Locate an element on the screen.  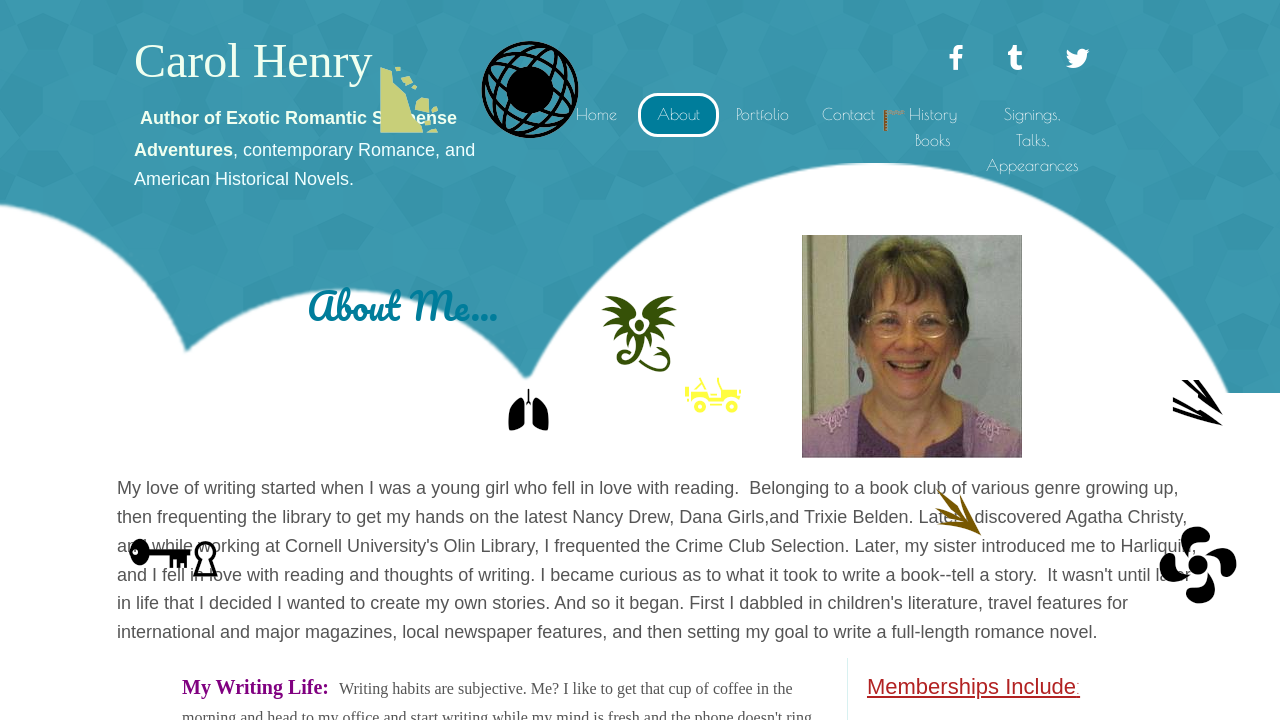
indicates a locked or restricted game item is located at coordinates (530, 89).